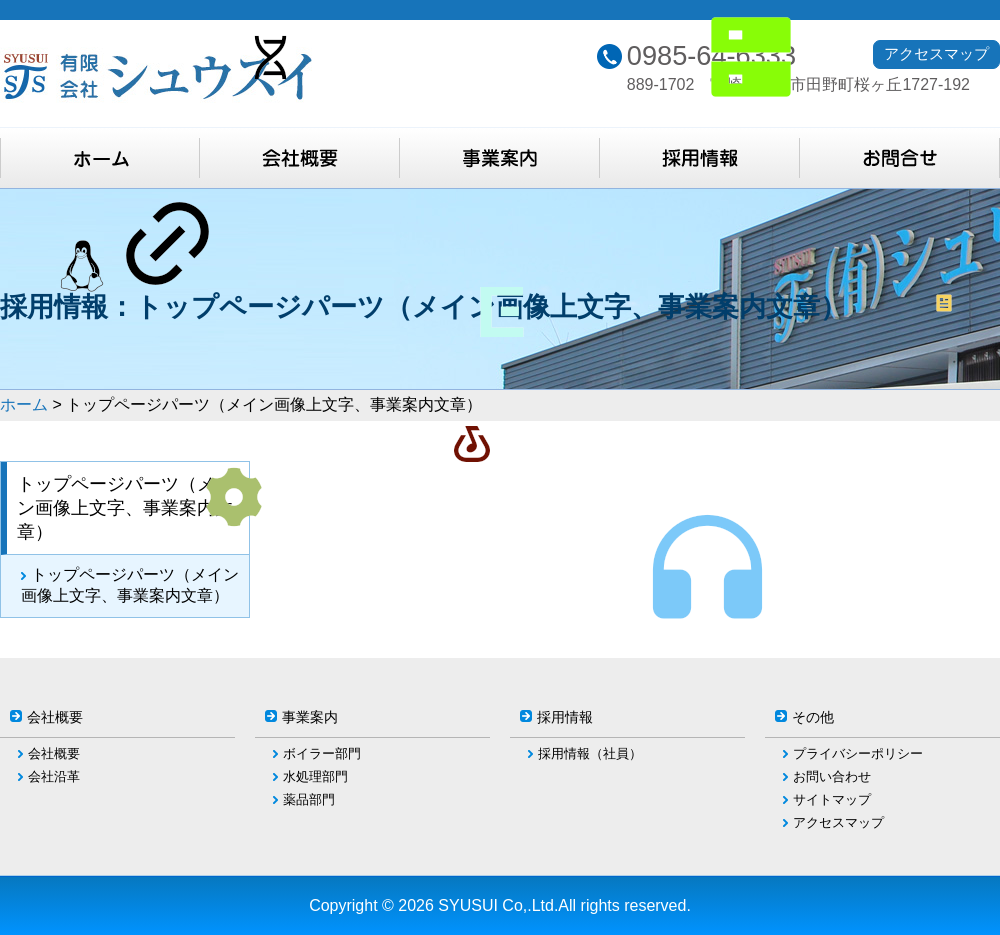  Describe the element at coordinates (944, 303) in the screenshot. I see `view article or document` at that location.